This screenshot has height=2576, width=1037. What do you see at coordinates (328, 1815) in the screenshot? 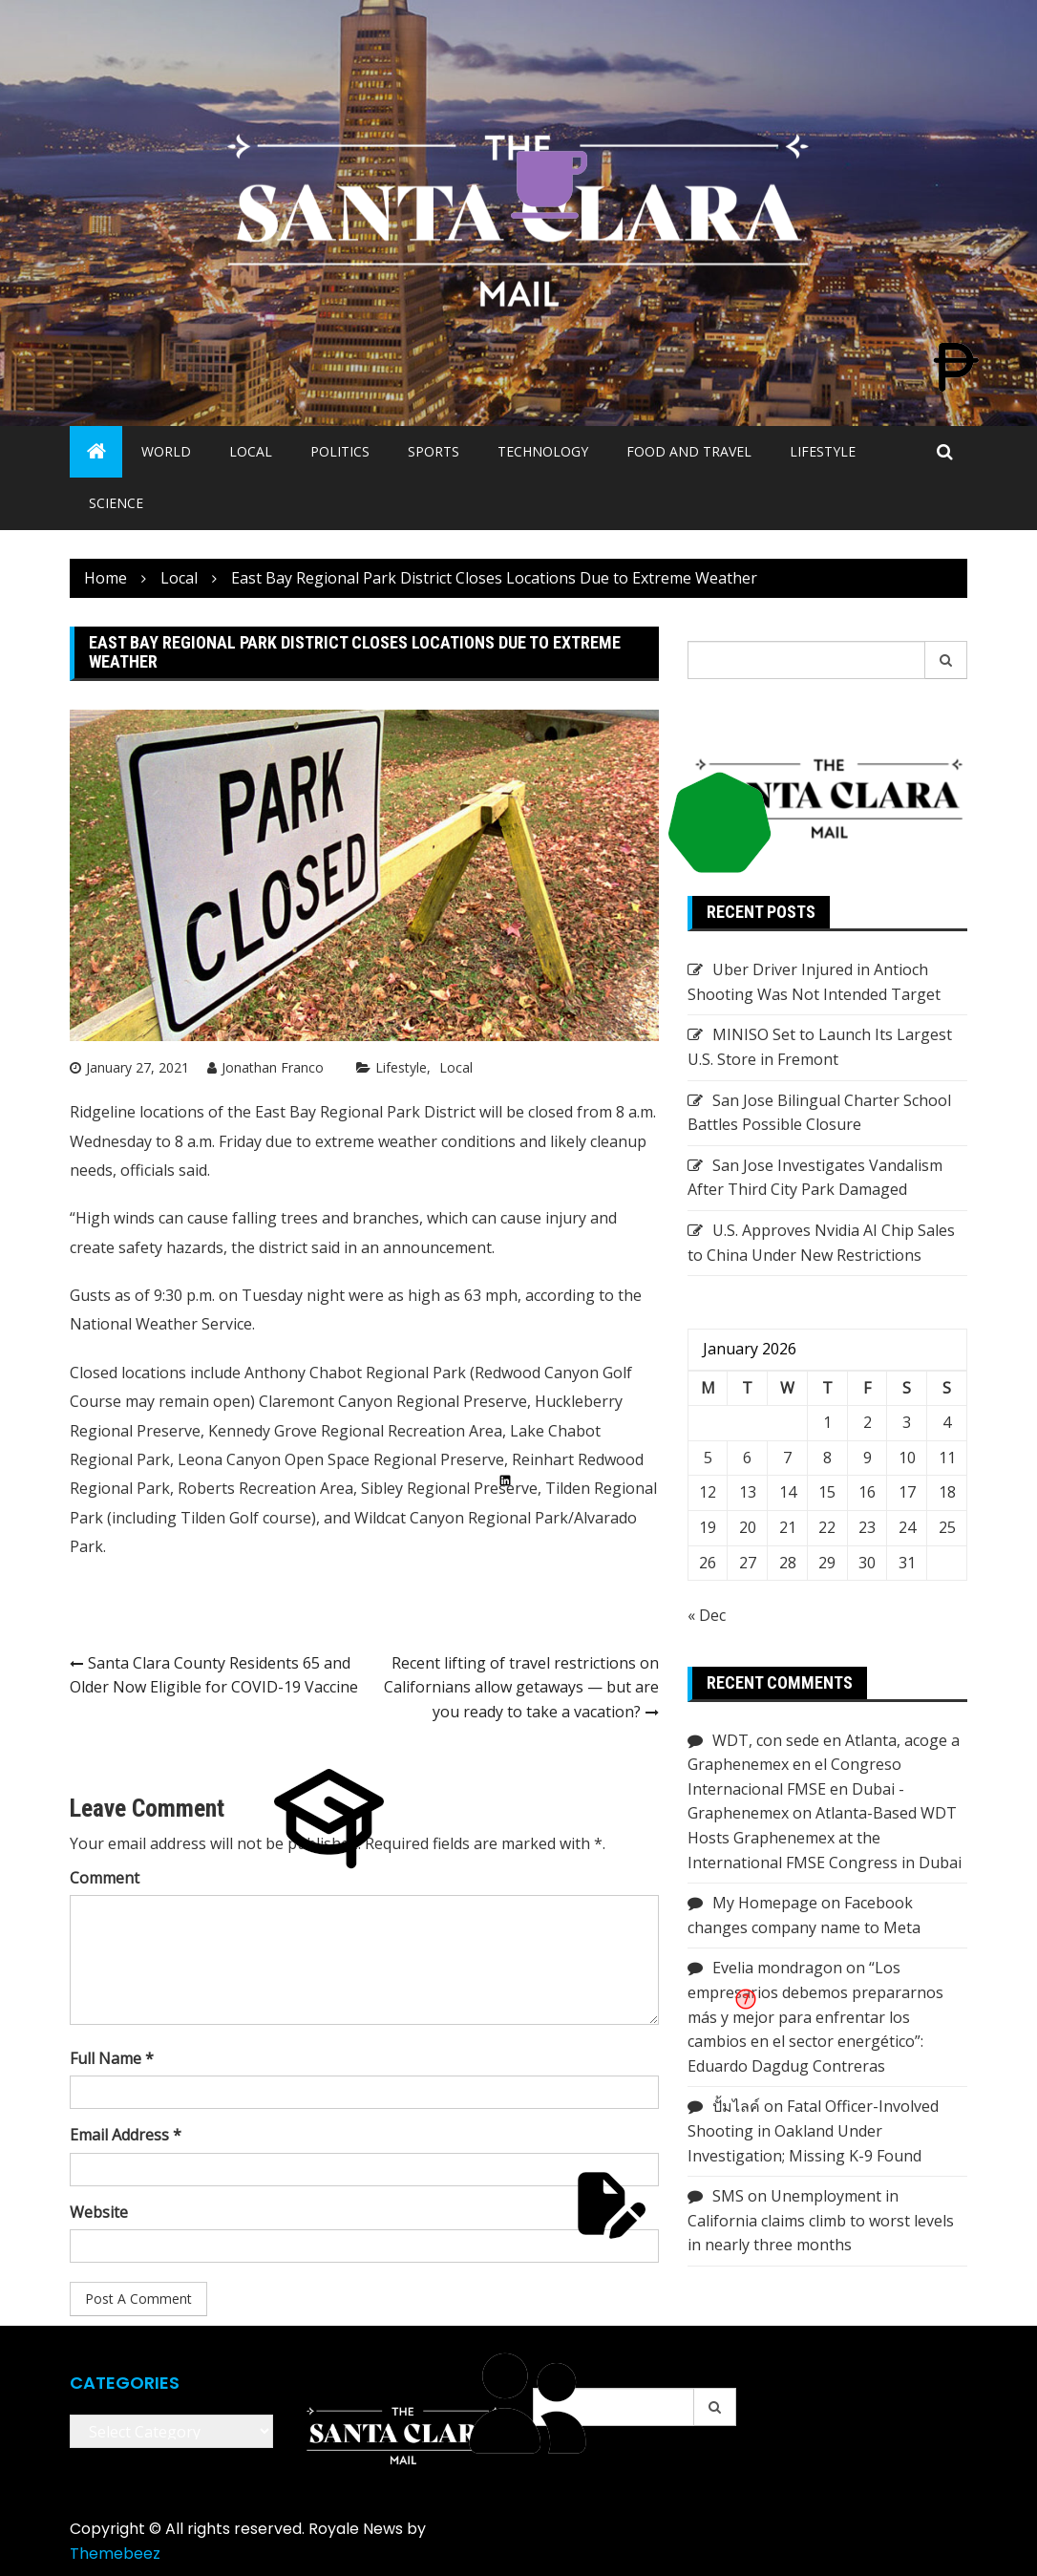
I see `access education or learning resources` at bounding box center [328, 1815].